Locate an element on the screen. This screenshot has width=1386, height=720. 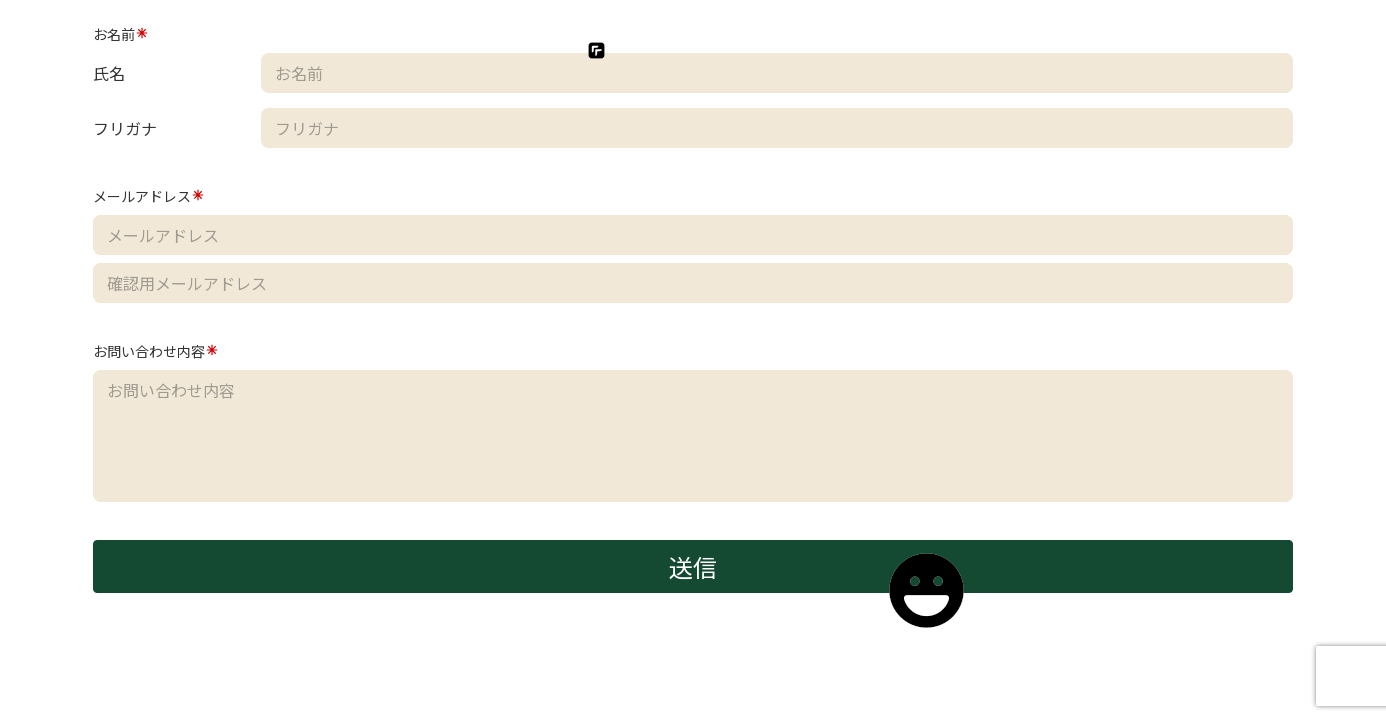
react with laughter to a post or message is located at coordinates (926, 590).